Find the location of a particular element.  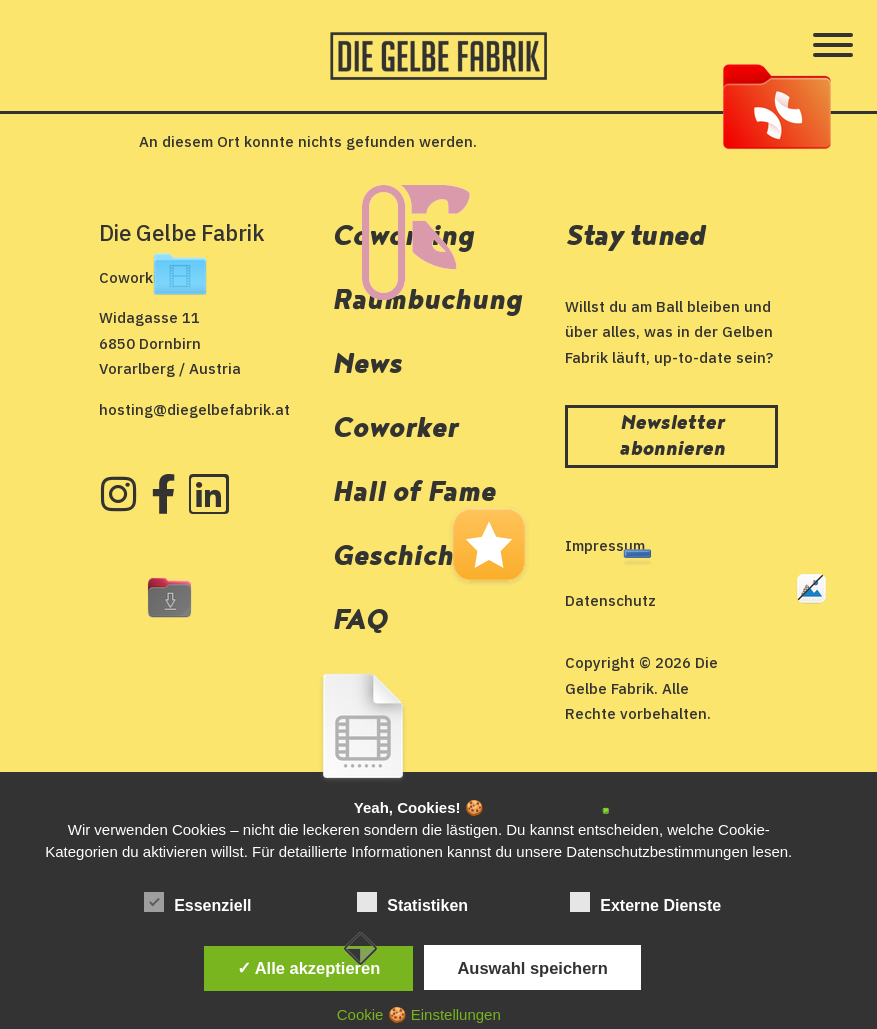

open text-to-speech settings is located at coordinates (567, 759).